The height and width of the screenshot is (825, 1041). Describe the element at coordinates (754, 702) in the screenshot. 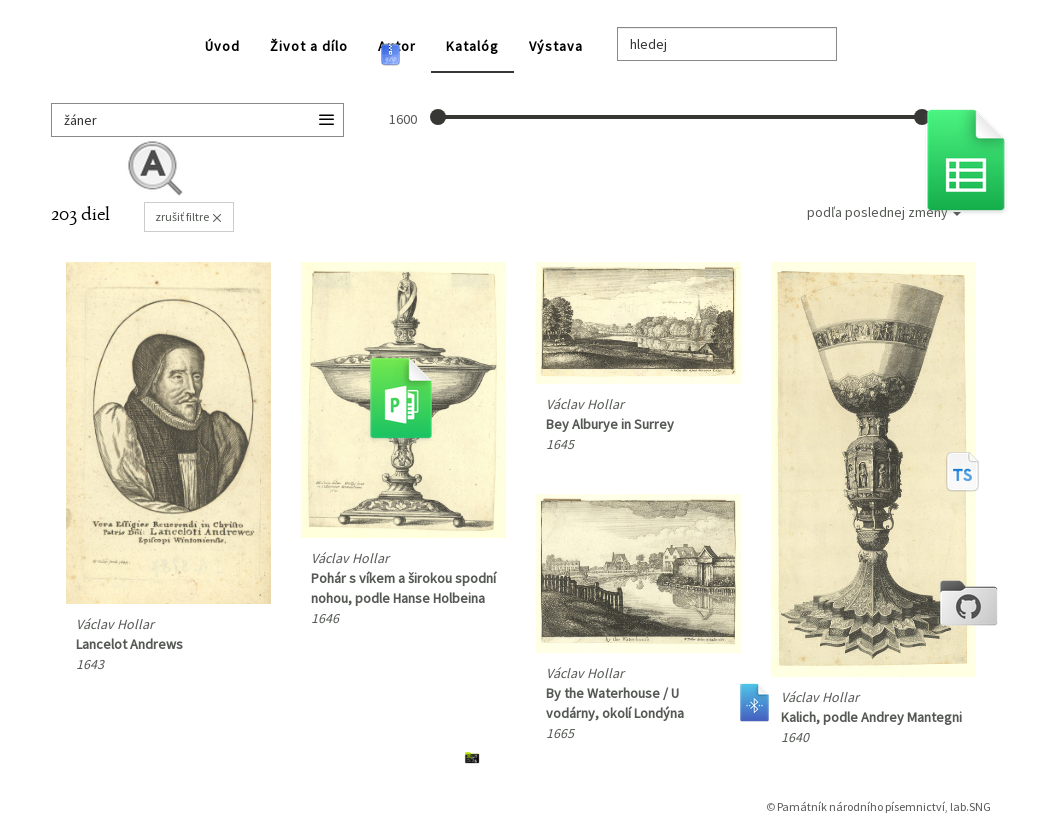

I see `send file via bluetooth` at that location.